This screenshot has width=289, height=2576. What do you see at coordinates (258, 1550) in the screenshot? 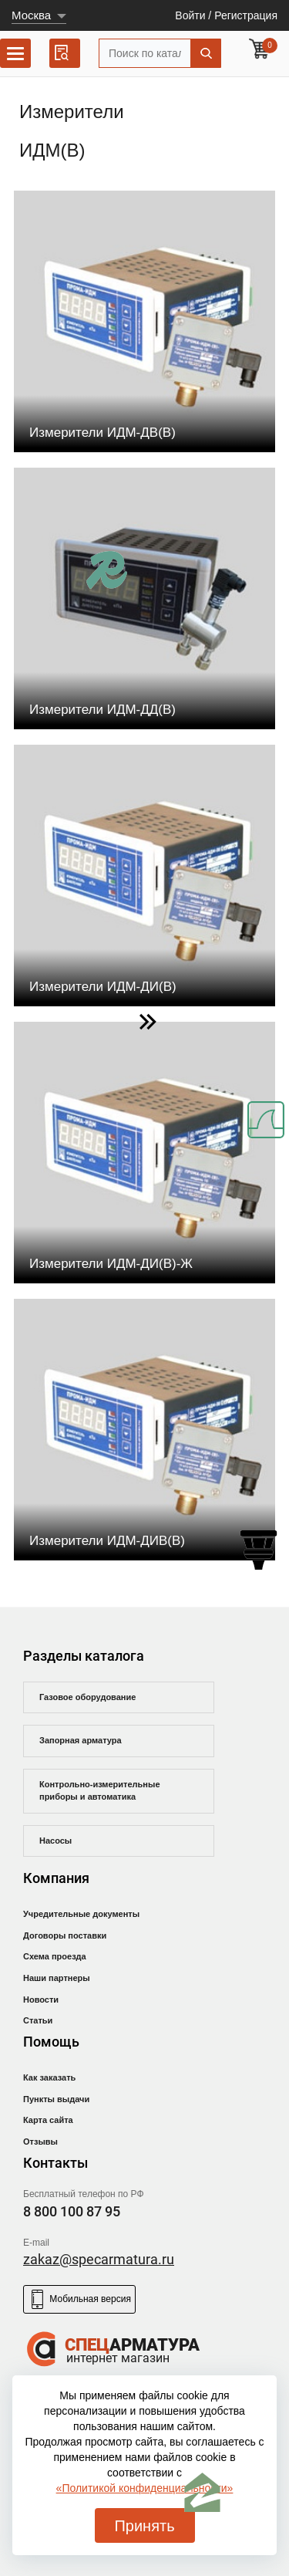
I see `tower git client app logo` at bounding box center [258, 1550].